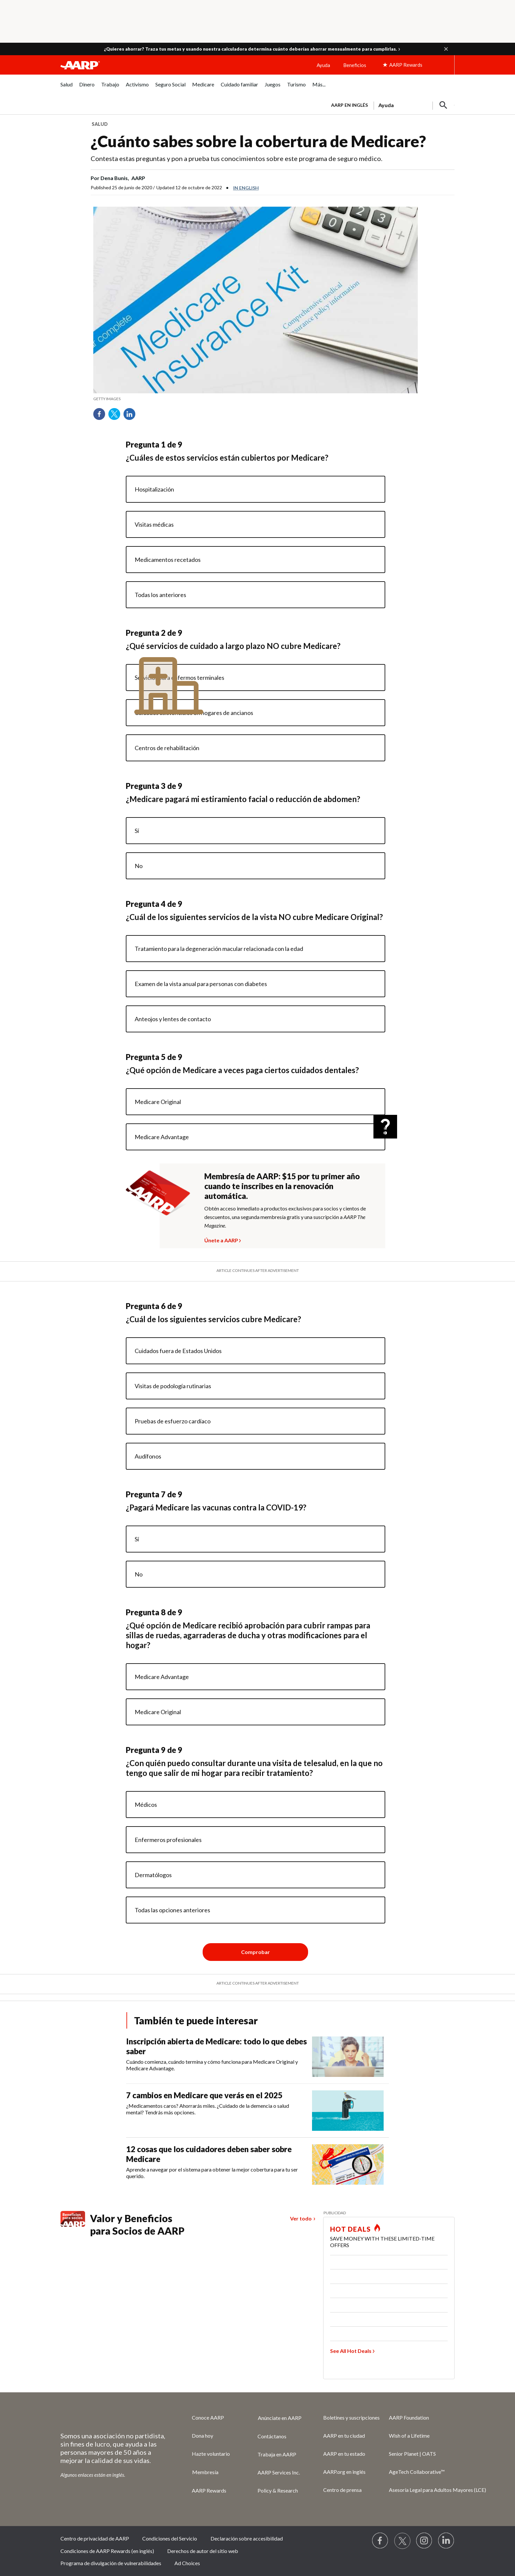 This screenshot has width=515, height=2576. Describe the element at coordinates (165, 686) in the screenshot. I see `find nearby hospitals or medical facilities` at that location.